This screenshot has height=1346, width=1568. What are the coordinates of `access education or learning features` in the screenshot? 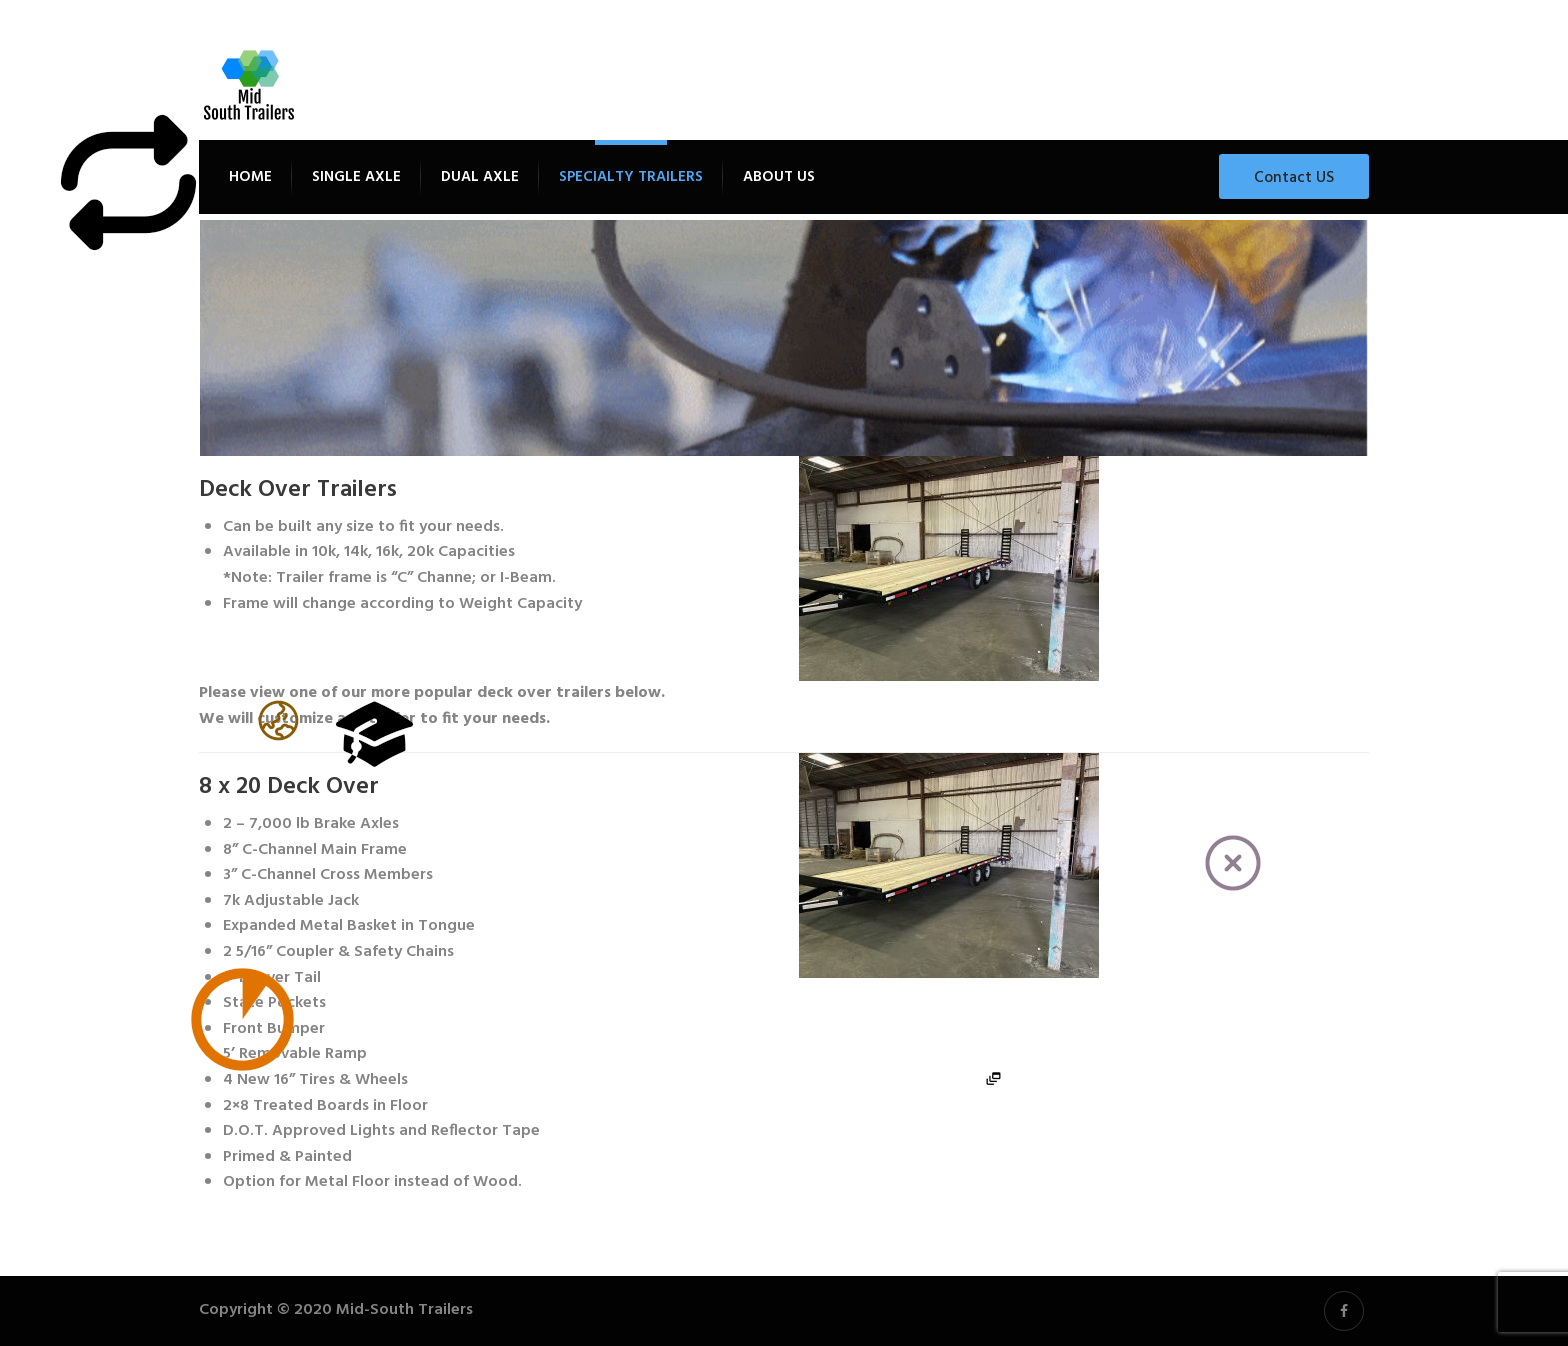 It's located at (374, 733).